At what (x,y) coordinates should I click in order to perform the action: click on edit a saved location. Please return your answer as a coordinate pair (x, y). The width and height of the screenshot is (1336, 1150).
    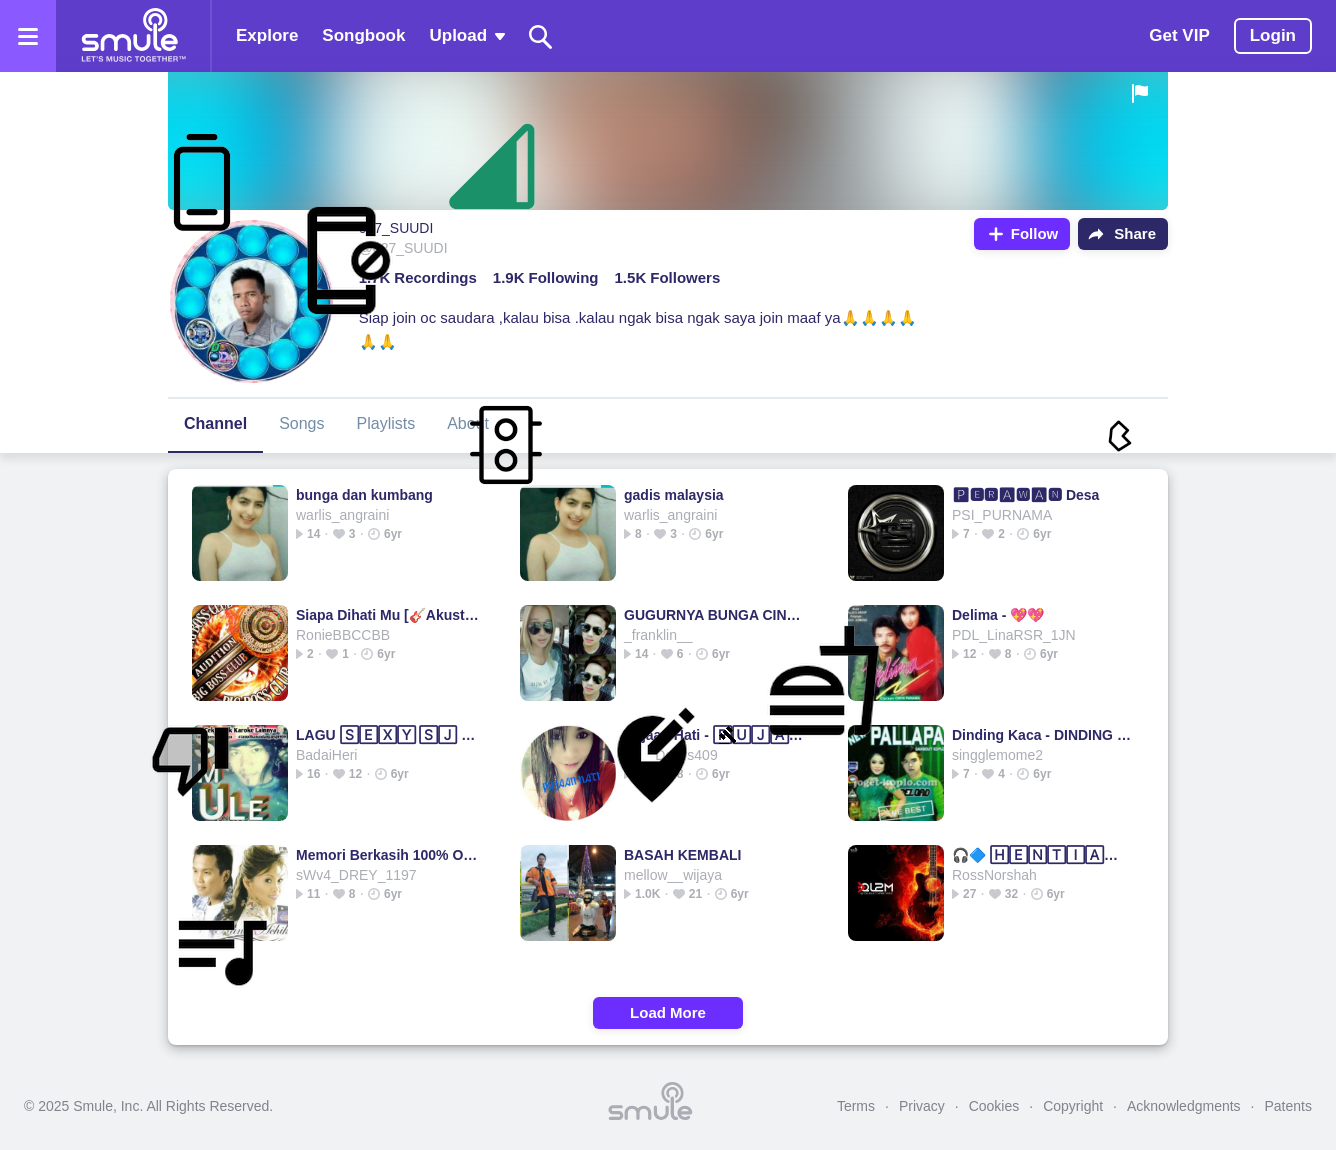
    Looking at the image, I should click on (652, 759).